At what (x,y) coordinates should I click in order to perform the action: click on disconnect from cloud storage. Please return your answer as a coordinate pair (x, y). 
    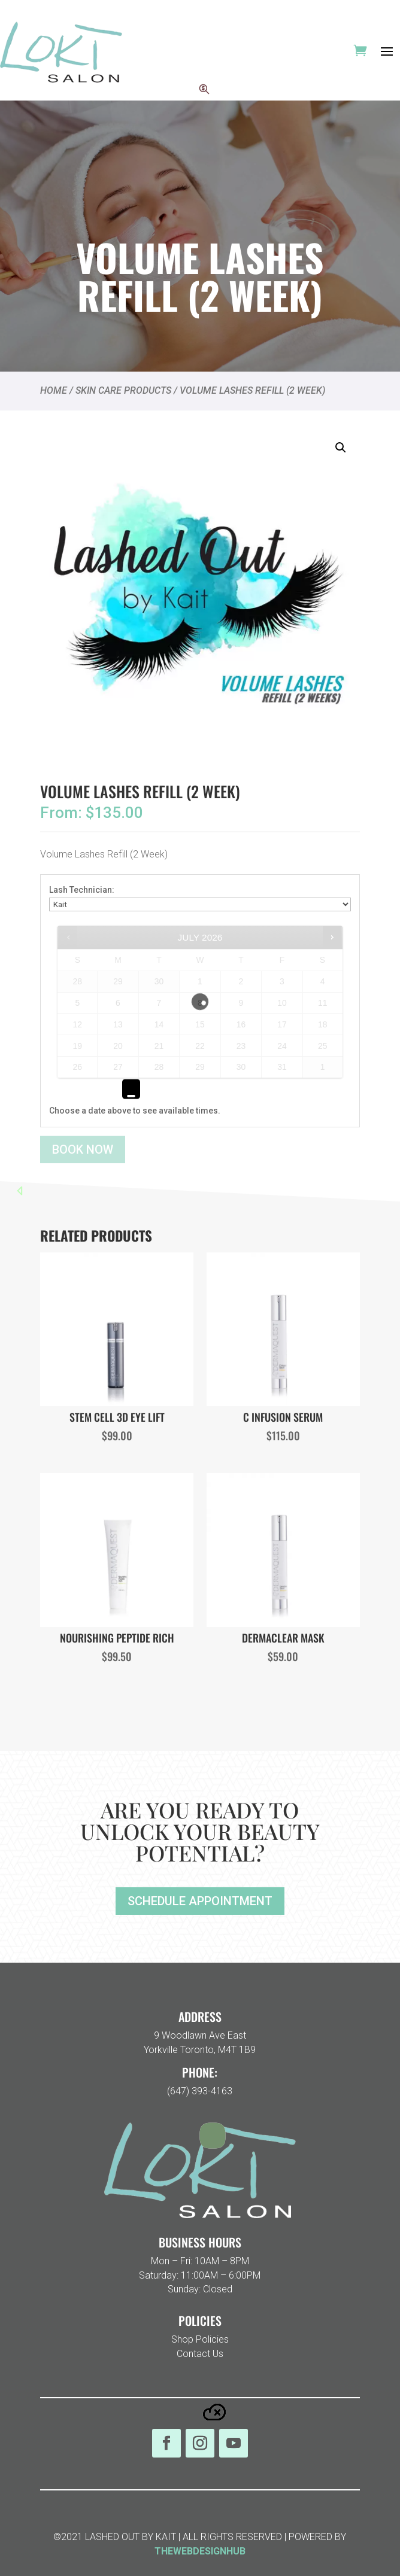
    Looking at the image, I should click on (214, 2412).